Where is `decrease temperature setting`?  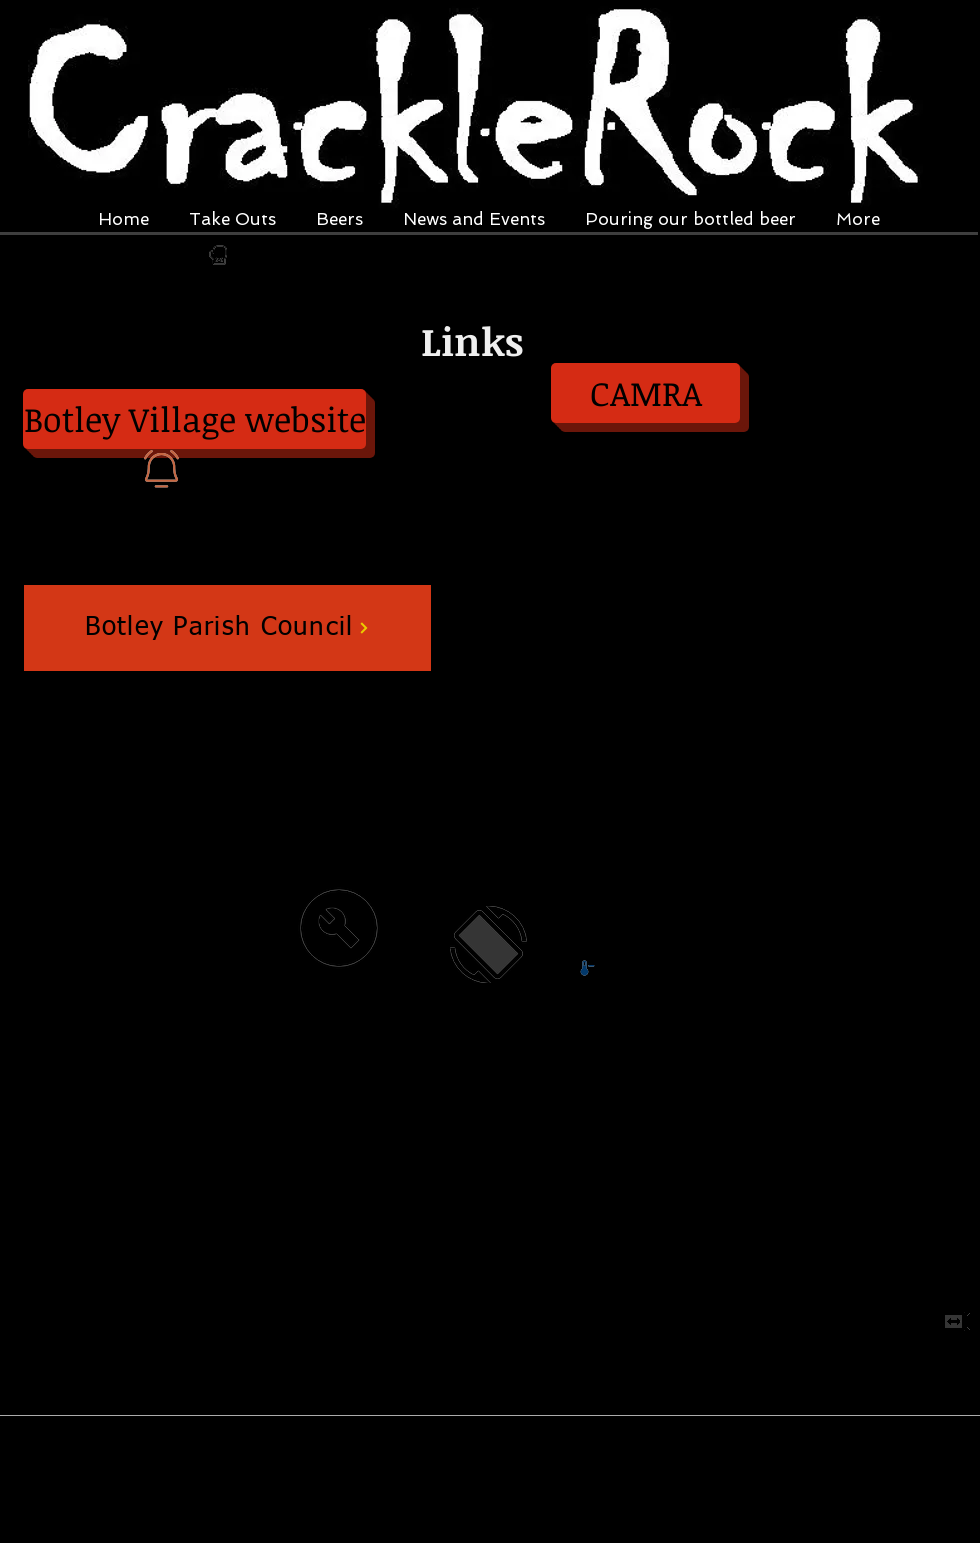
decrease temperature setting is located at coordinates (586, 968).